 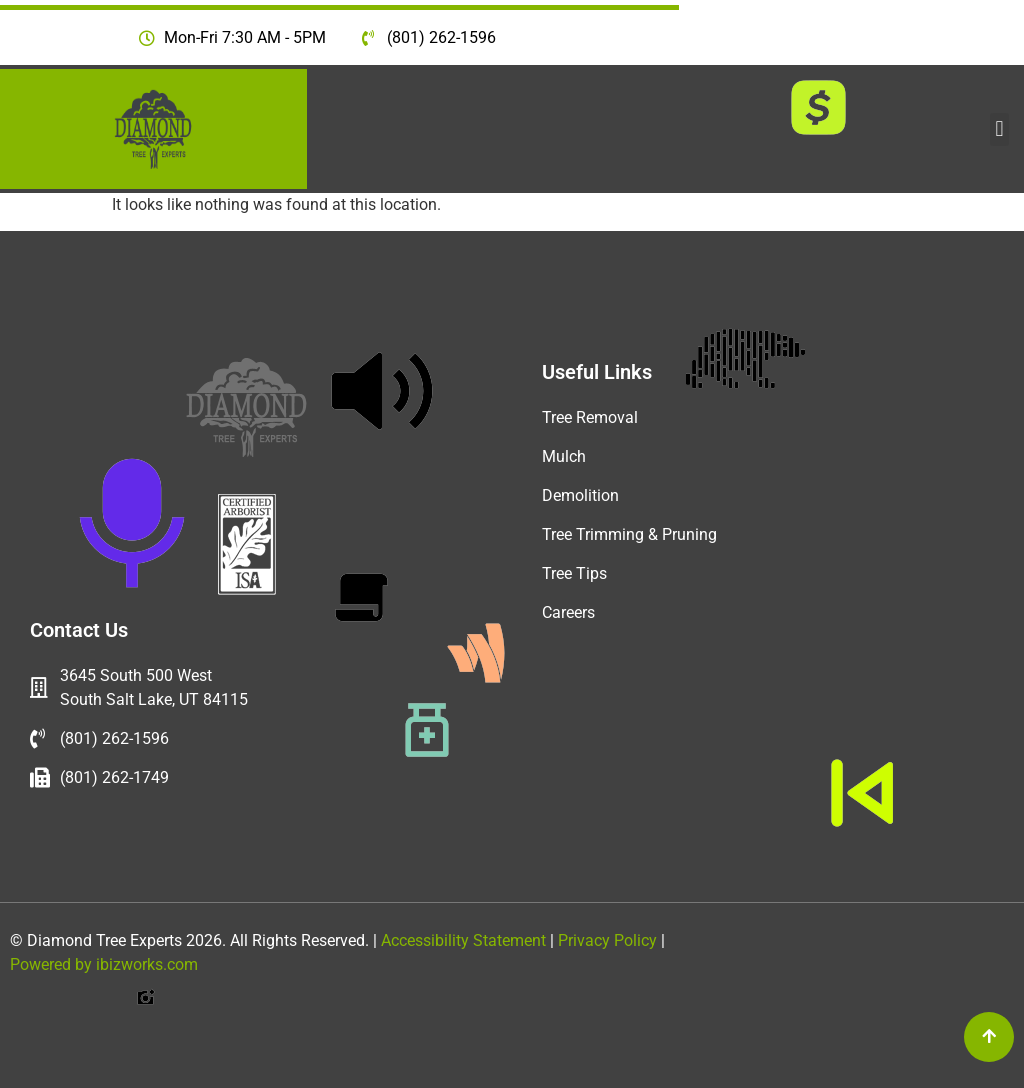 What do you see at coordinates (818, 107) in the screenshot?
I see `open Cash App` at bounding box center [818, 107].